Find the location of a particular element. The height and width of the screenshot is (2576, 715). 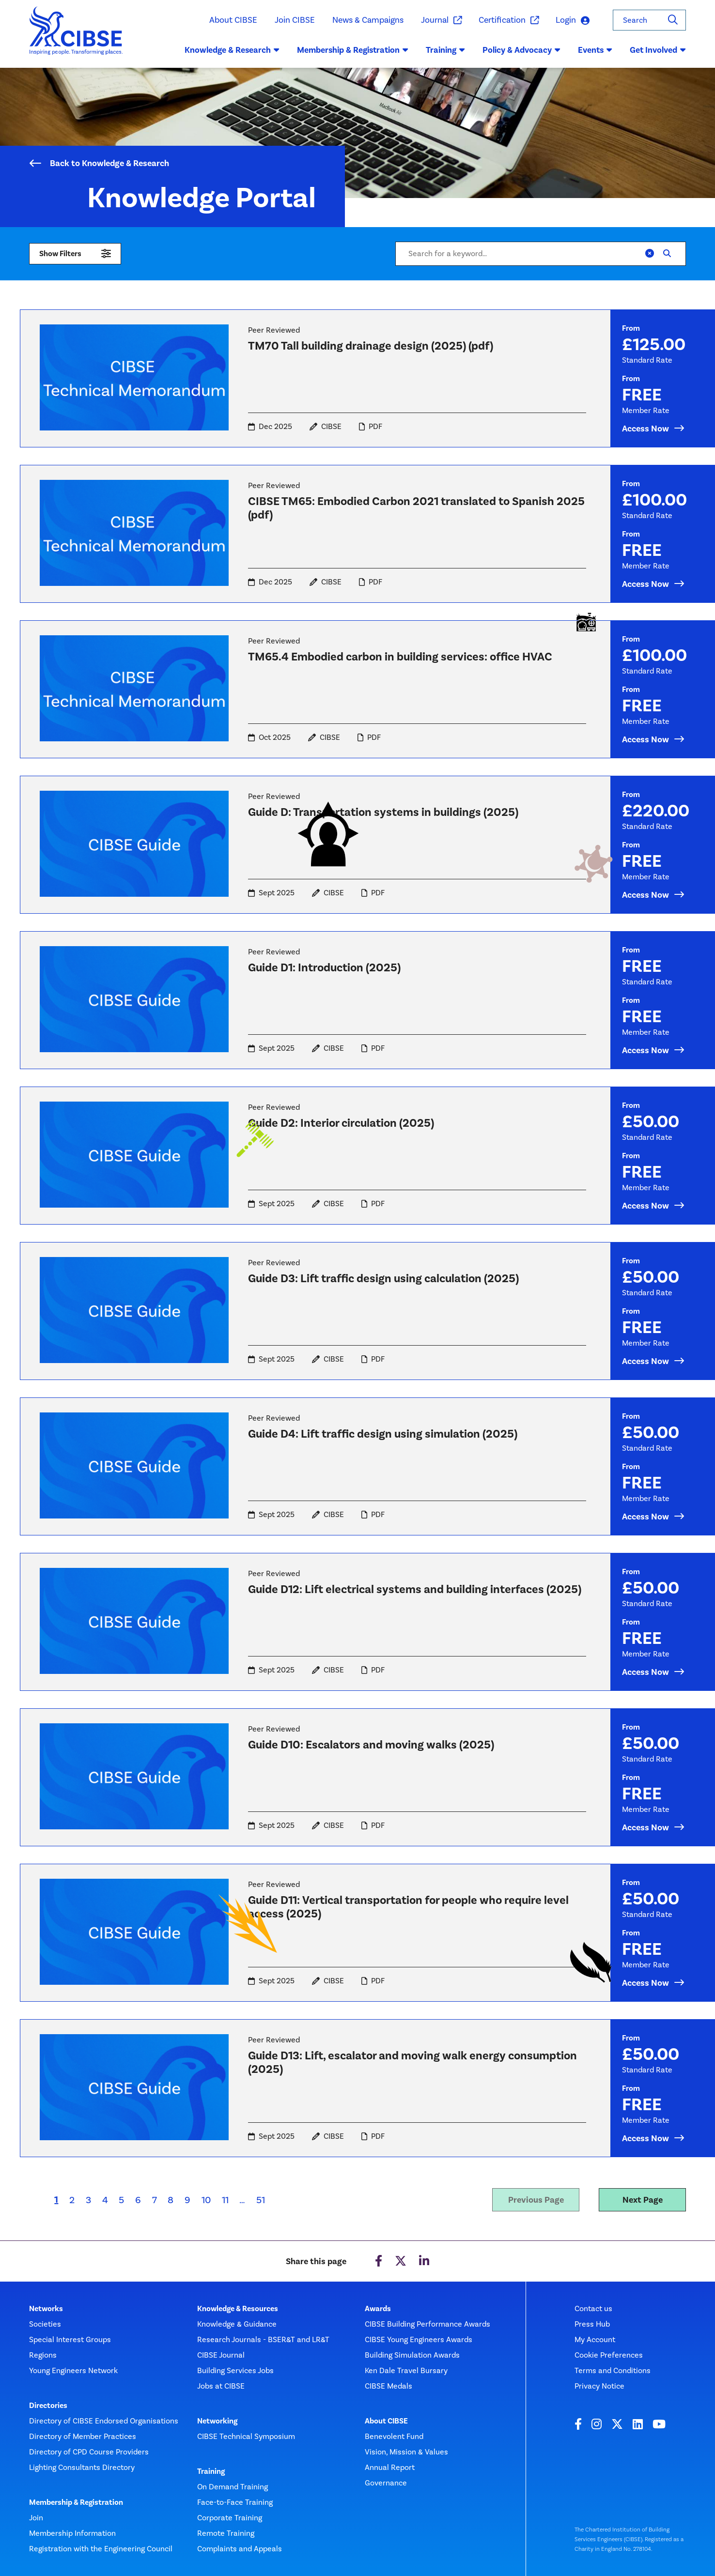

select a hobbit hole or underground dwelling in a fantasy game is located at coordinates (586, 622).